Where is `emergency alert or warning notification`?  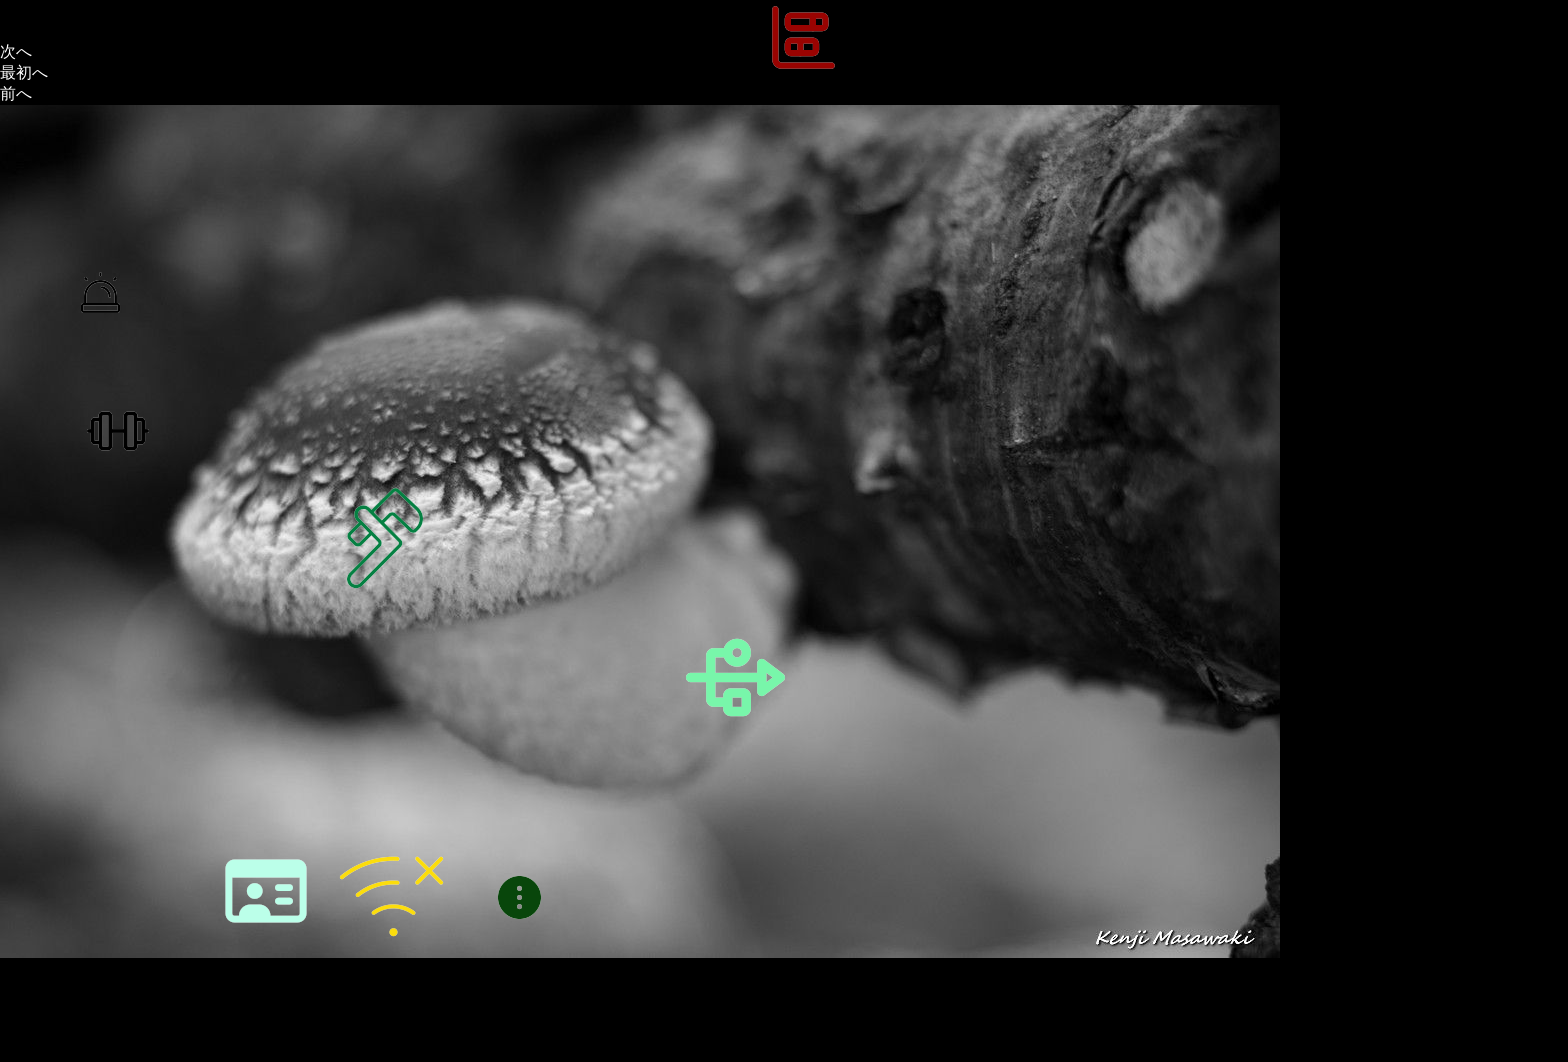
emergency alert or warning notification is located at coordinates (100, 296).